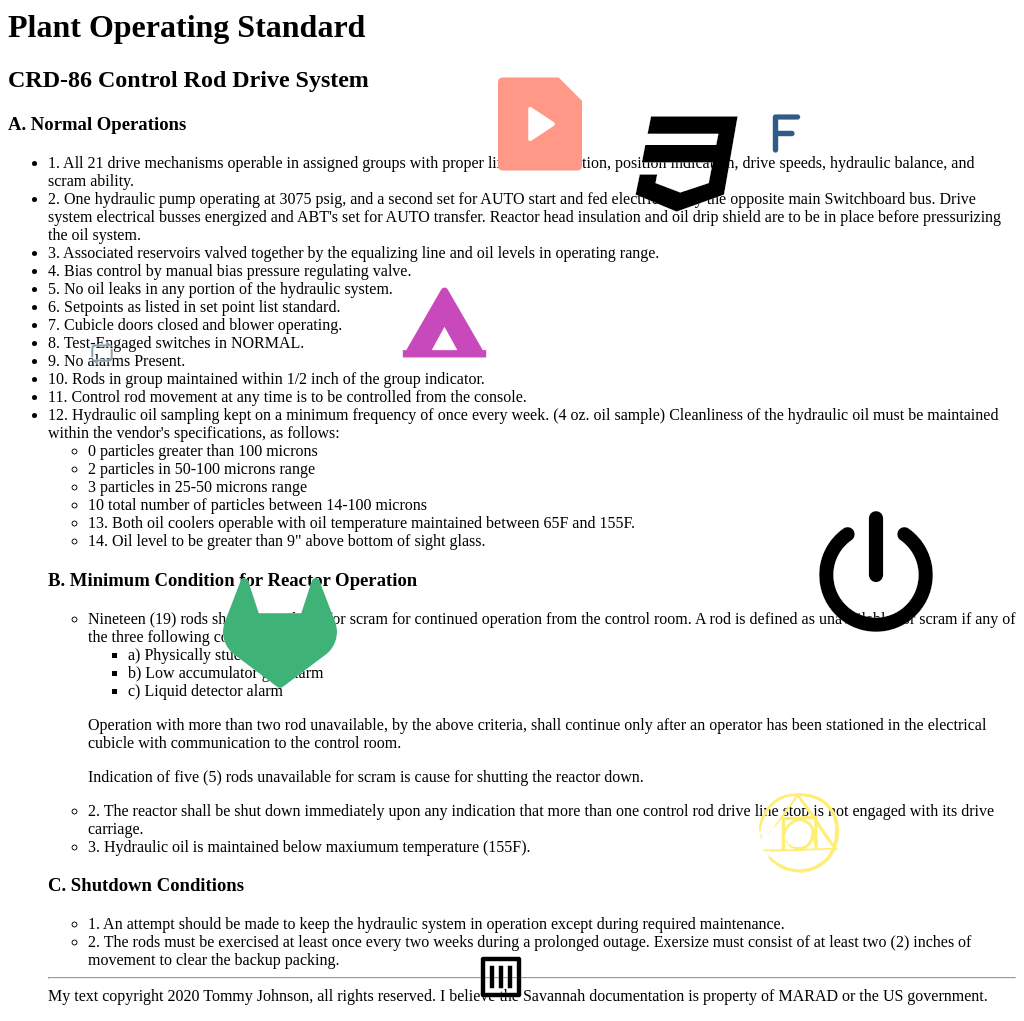 The image size is (1024, 1021). I want to click on view campground or camping locations, so click(444, 323).